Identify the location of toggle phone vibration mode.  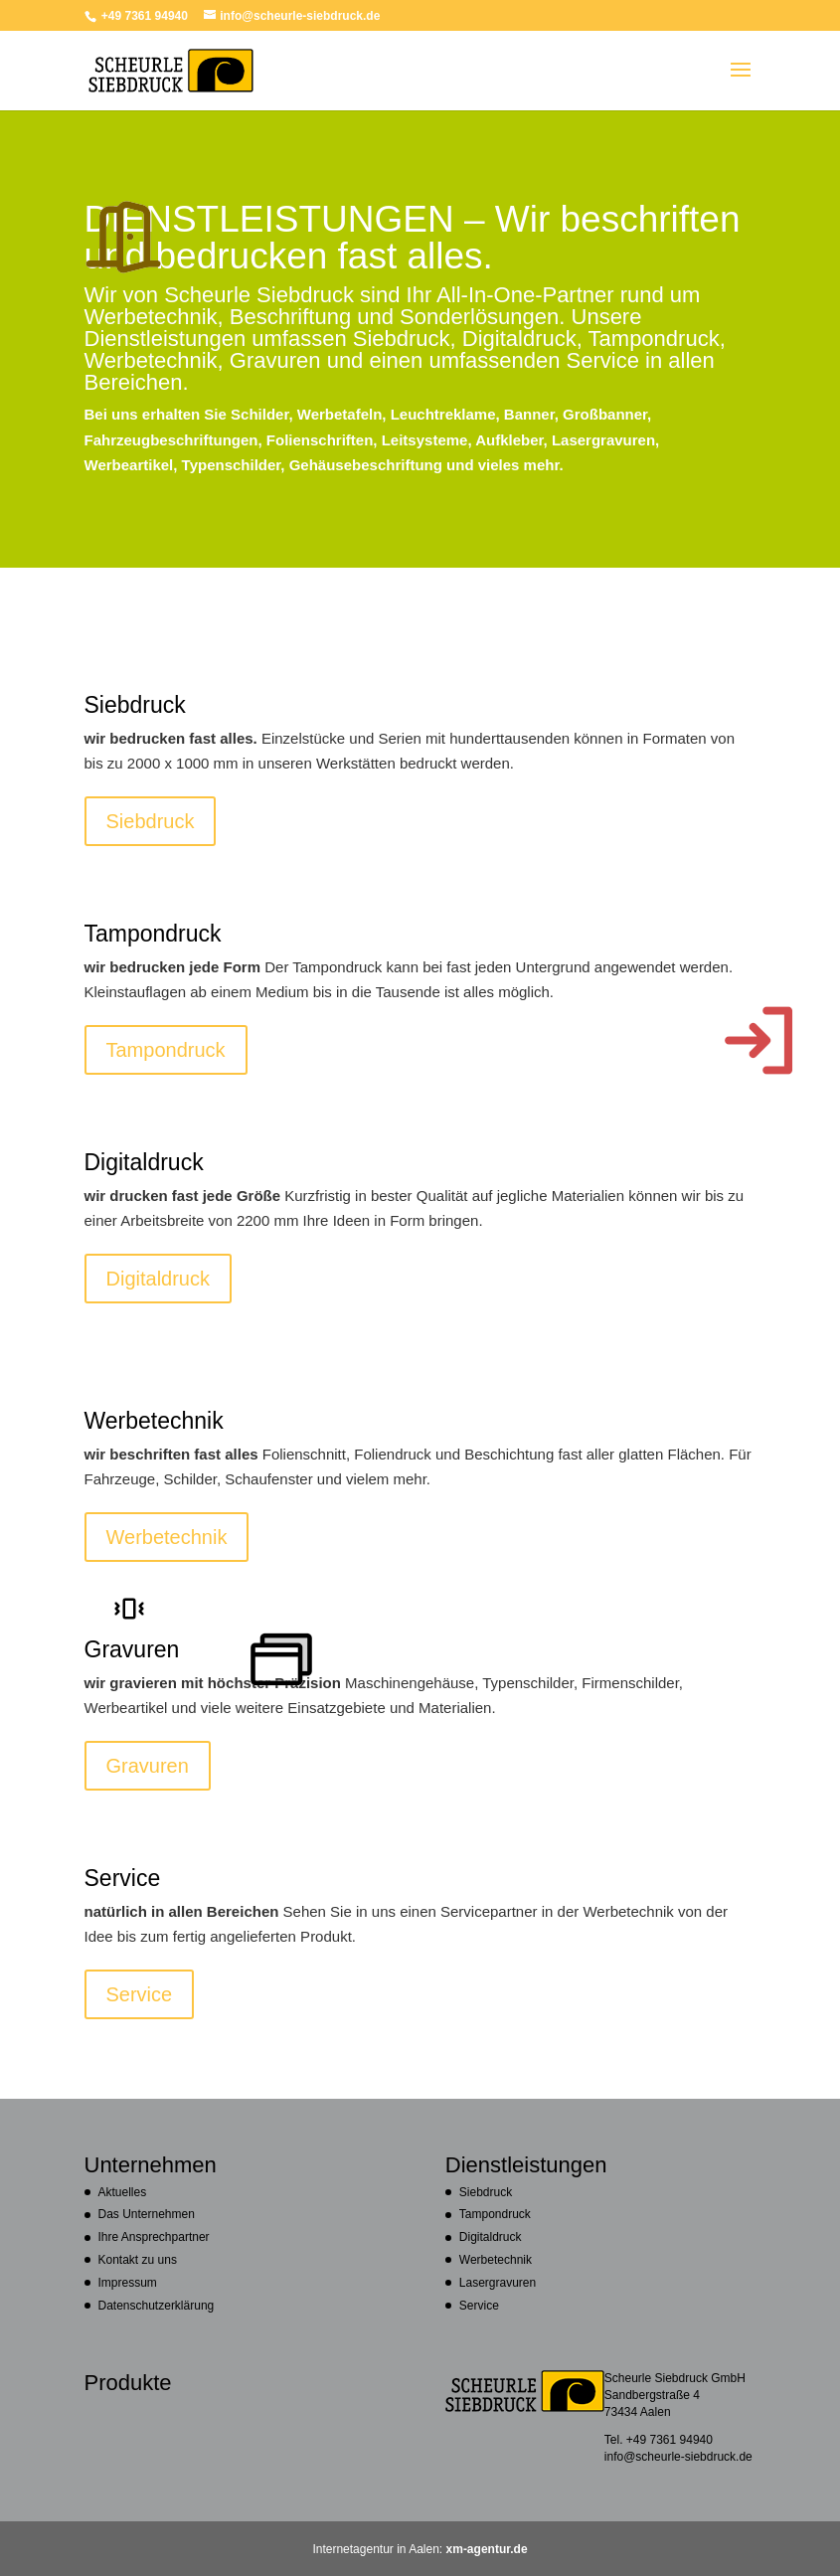
(129, 1609).